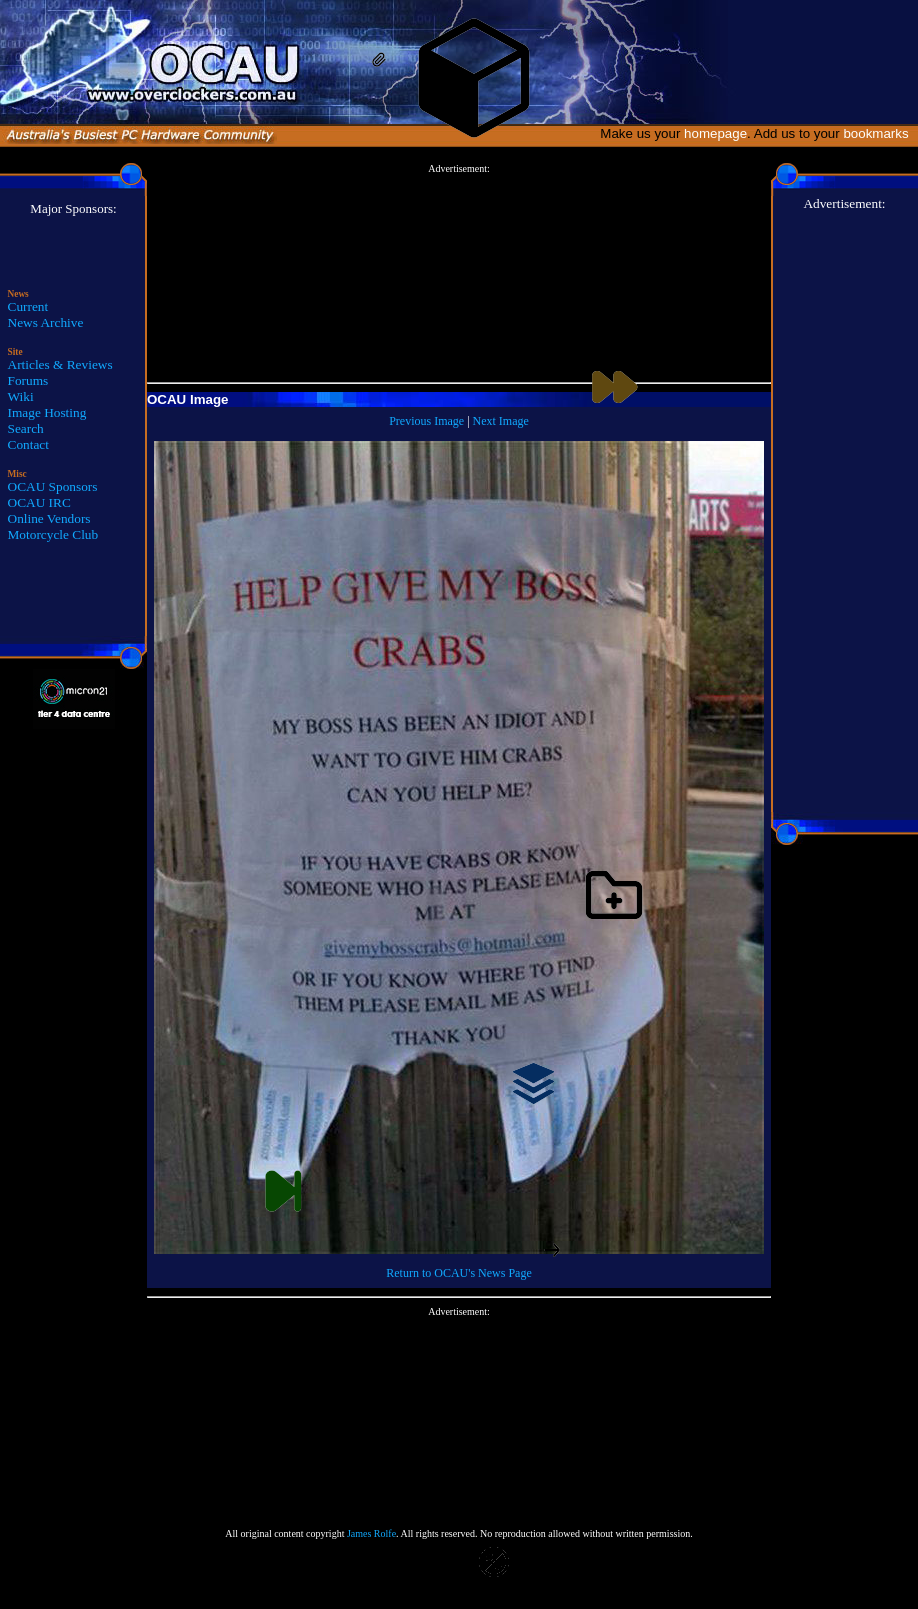 The width and height of the screenshot is (918, 1609). What do you see at coordinates (494, 1562) in the screenshot?
I see `indicates an unstable or inconsistent status` at bounding box center [494, 1562].